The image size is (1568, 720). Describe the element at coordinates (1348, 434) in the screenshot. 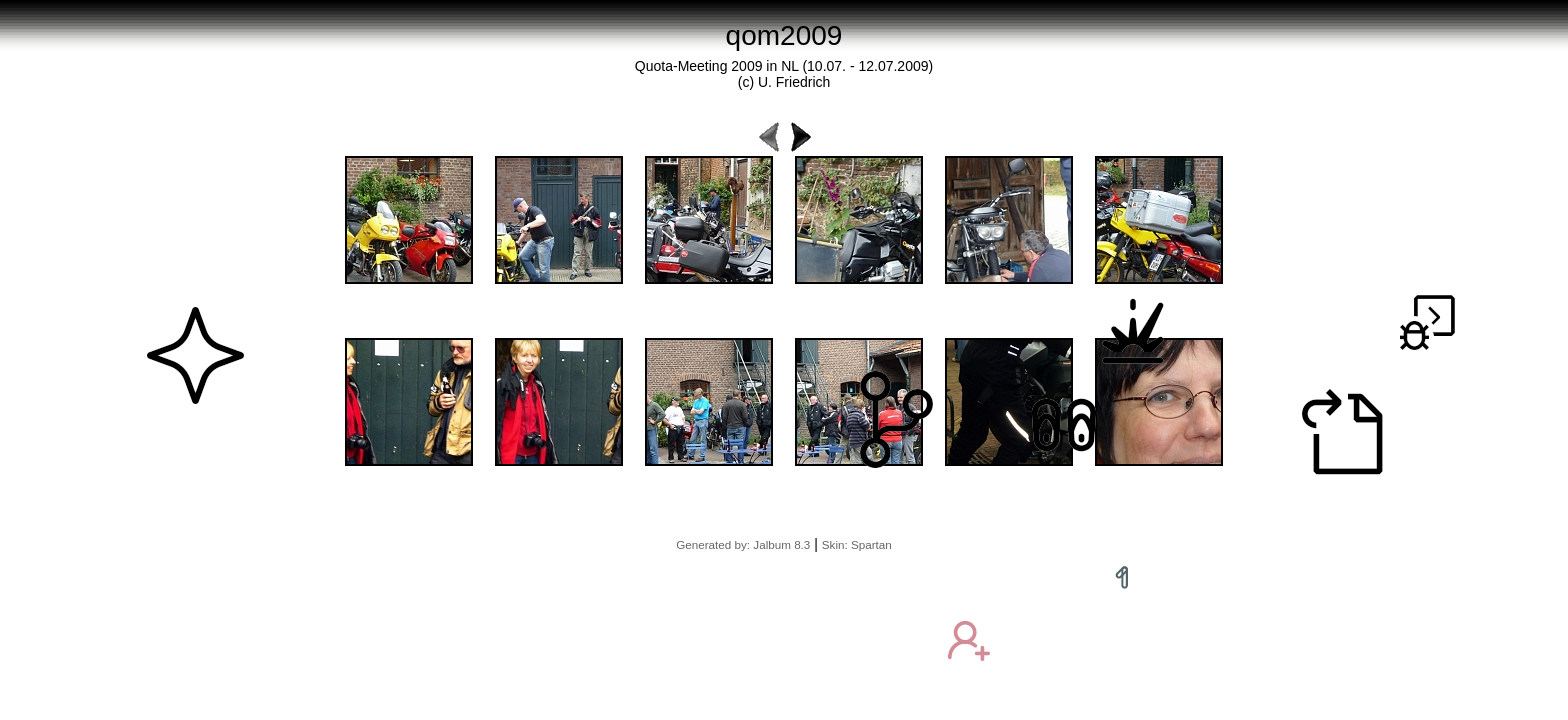

I see `go to file or navigate to a specific file` at that location.